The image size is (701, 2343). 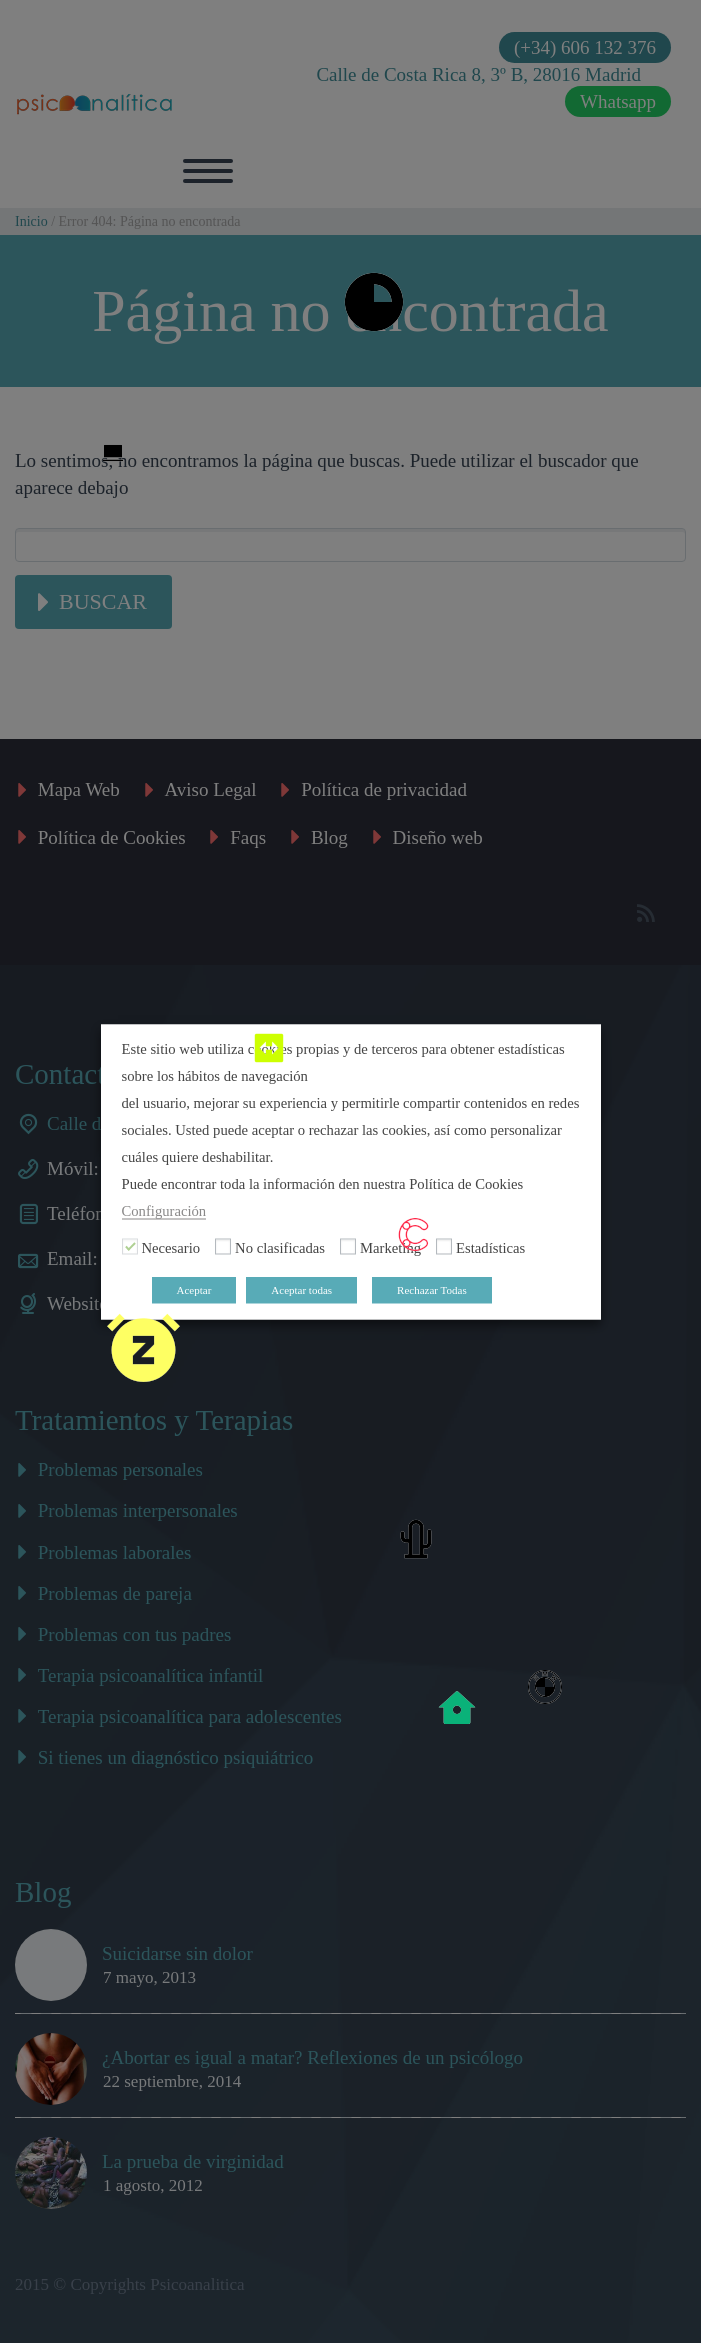 What do you see at coordinates (113, 453) in the screenshot?
I see `view device information for macbook` at bounding box center [113, 453].